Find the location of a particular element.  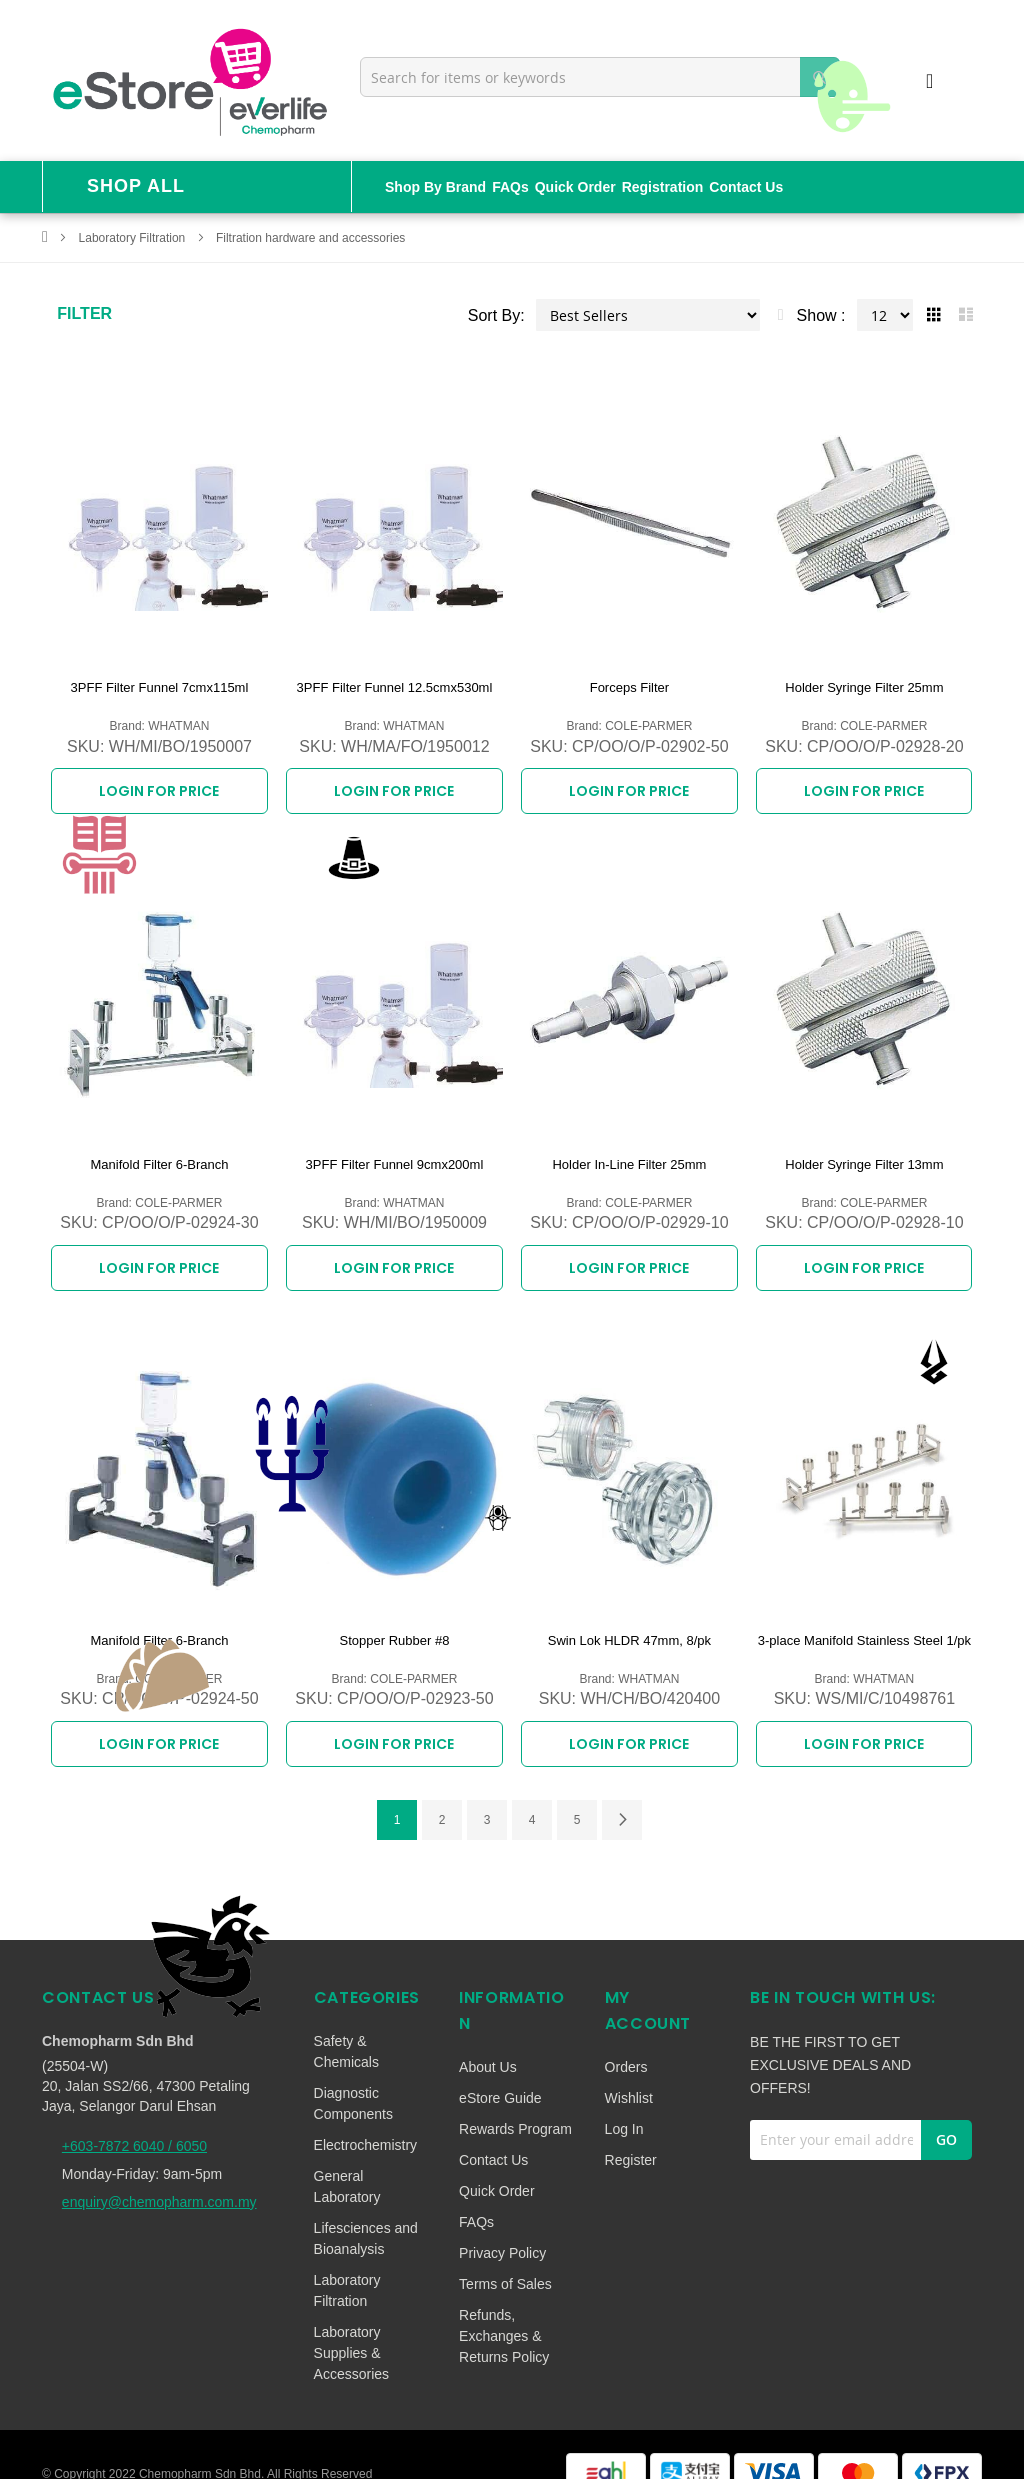

hades or underworld themed game element is located at coordinates (934, 1362).